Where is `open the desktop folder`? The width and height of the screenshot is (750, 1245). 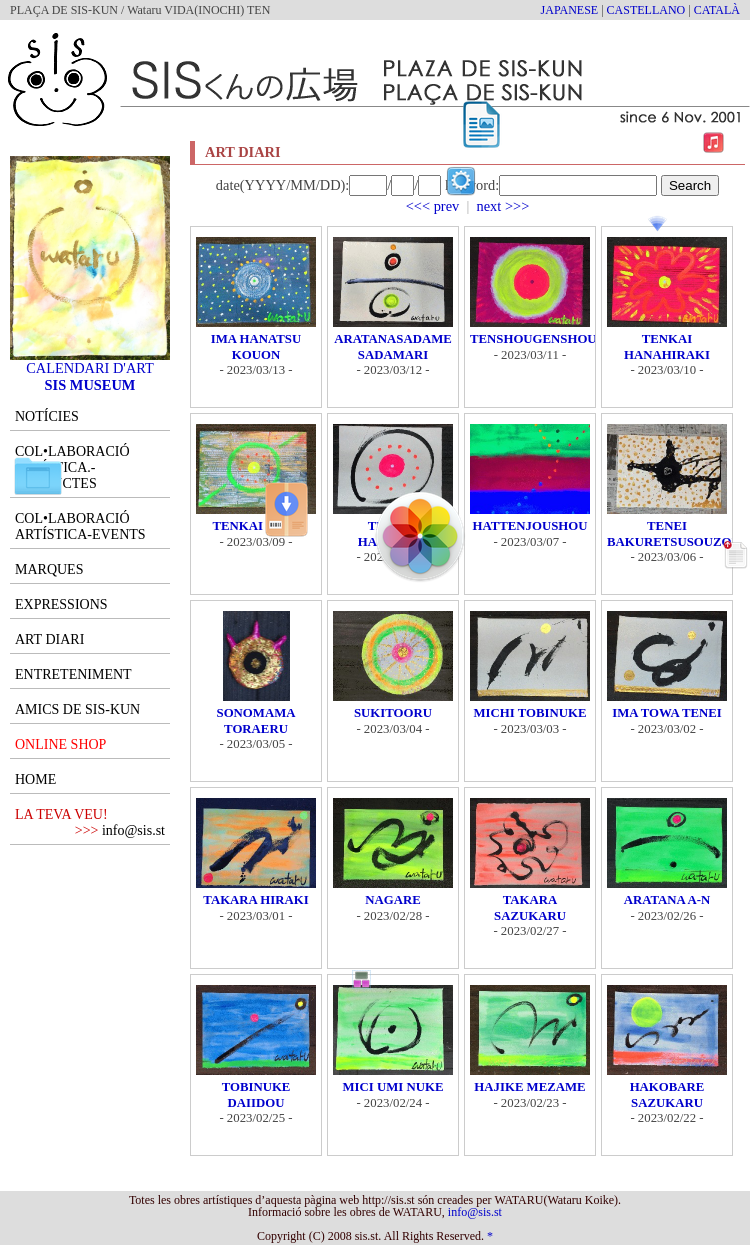 open the desktop folder is located at coordinates (38, 476).